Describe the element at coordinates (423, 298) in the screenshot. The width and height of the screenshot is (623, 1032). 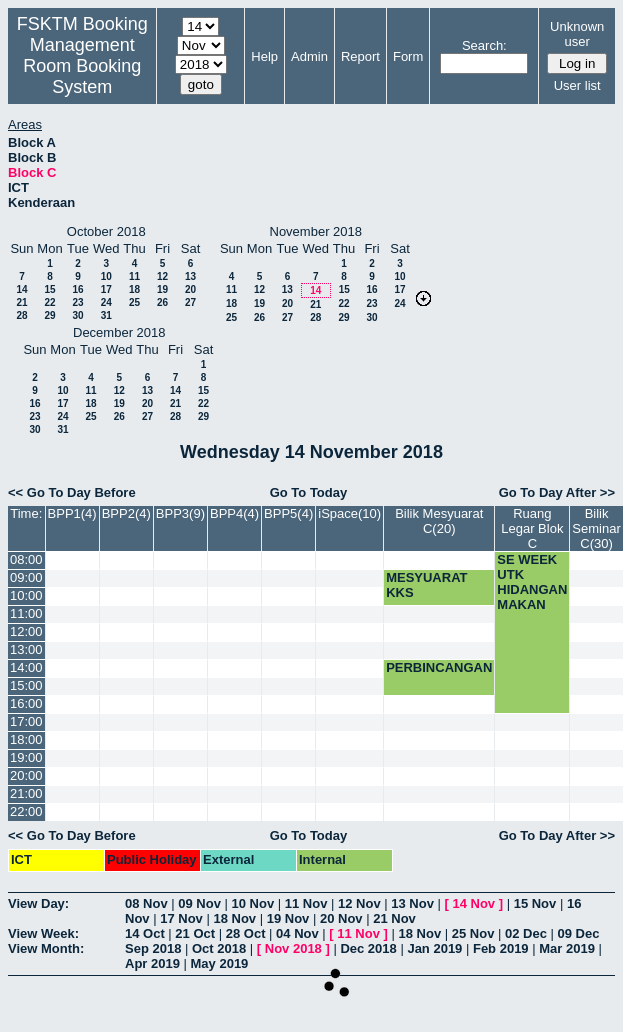
I see `download file or content` at that location.